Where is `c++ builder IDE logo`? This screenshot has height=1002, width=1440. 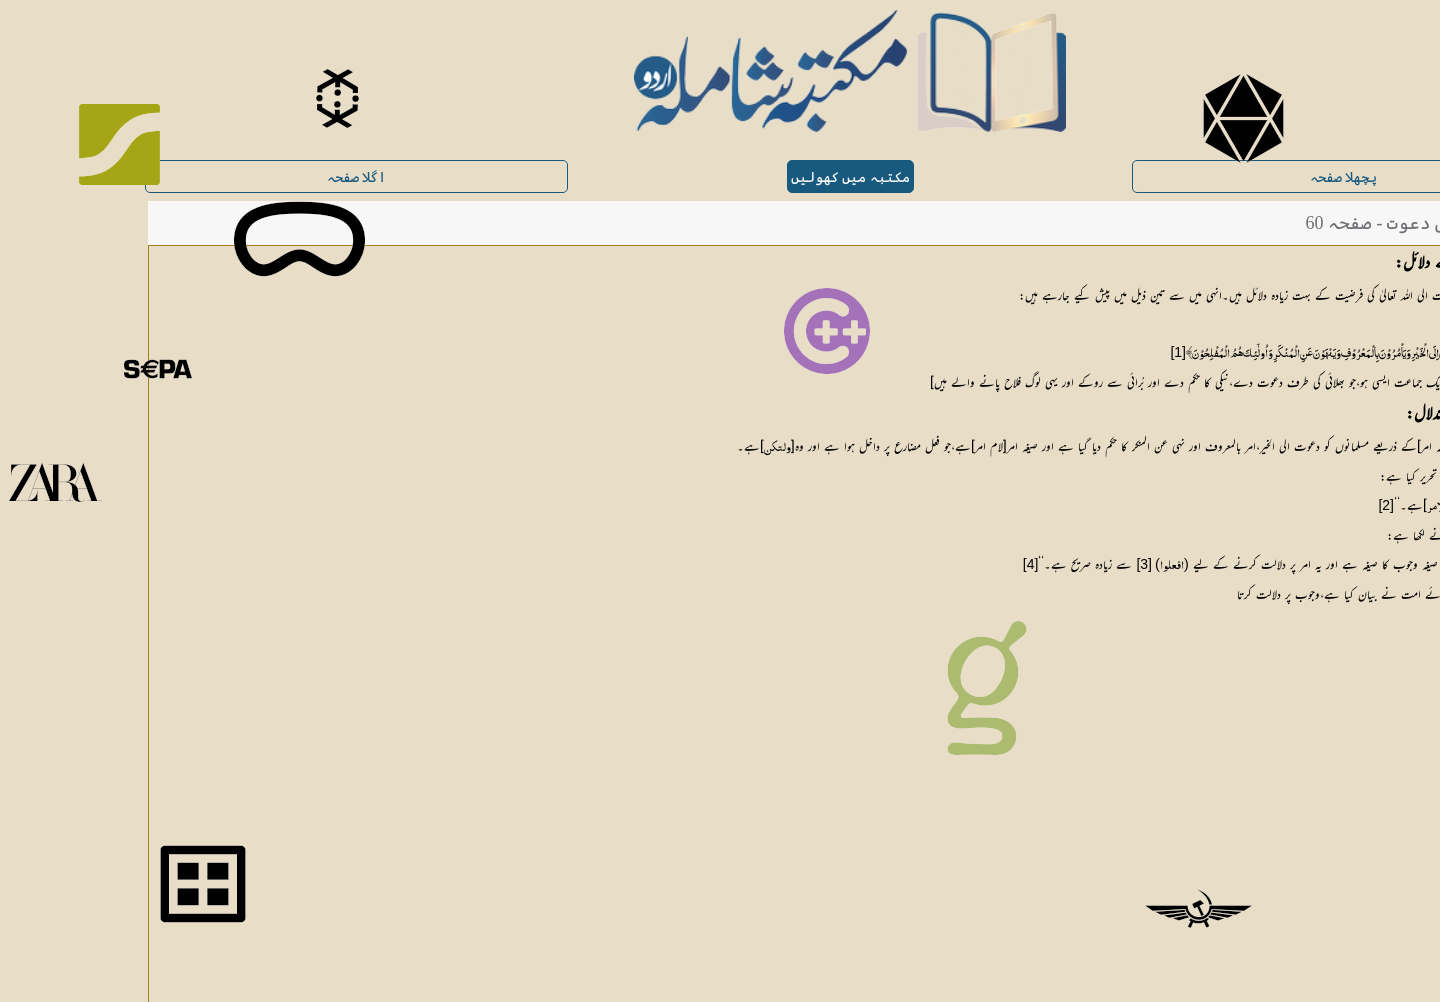
c++ builder IDE logo is located at coordinates (827, 331).